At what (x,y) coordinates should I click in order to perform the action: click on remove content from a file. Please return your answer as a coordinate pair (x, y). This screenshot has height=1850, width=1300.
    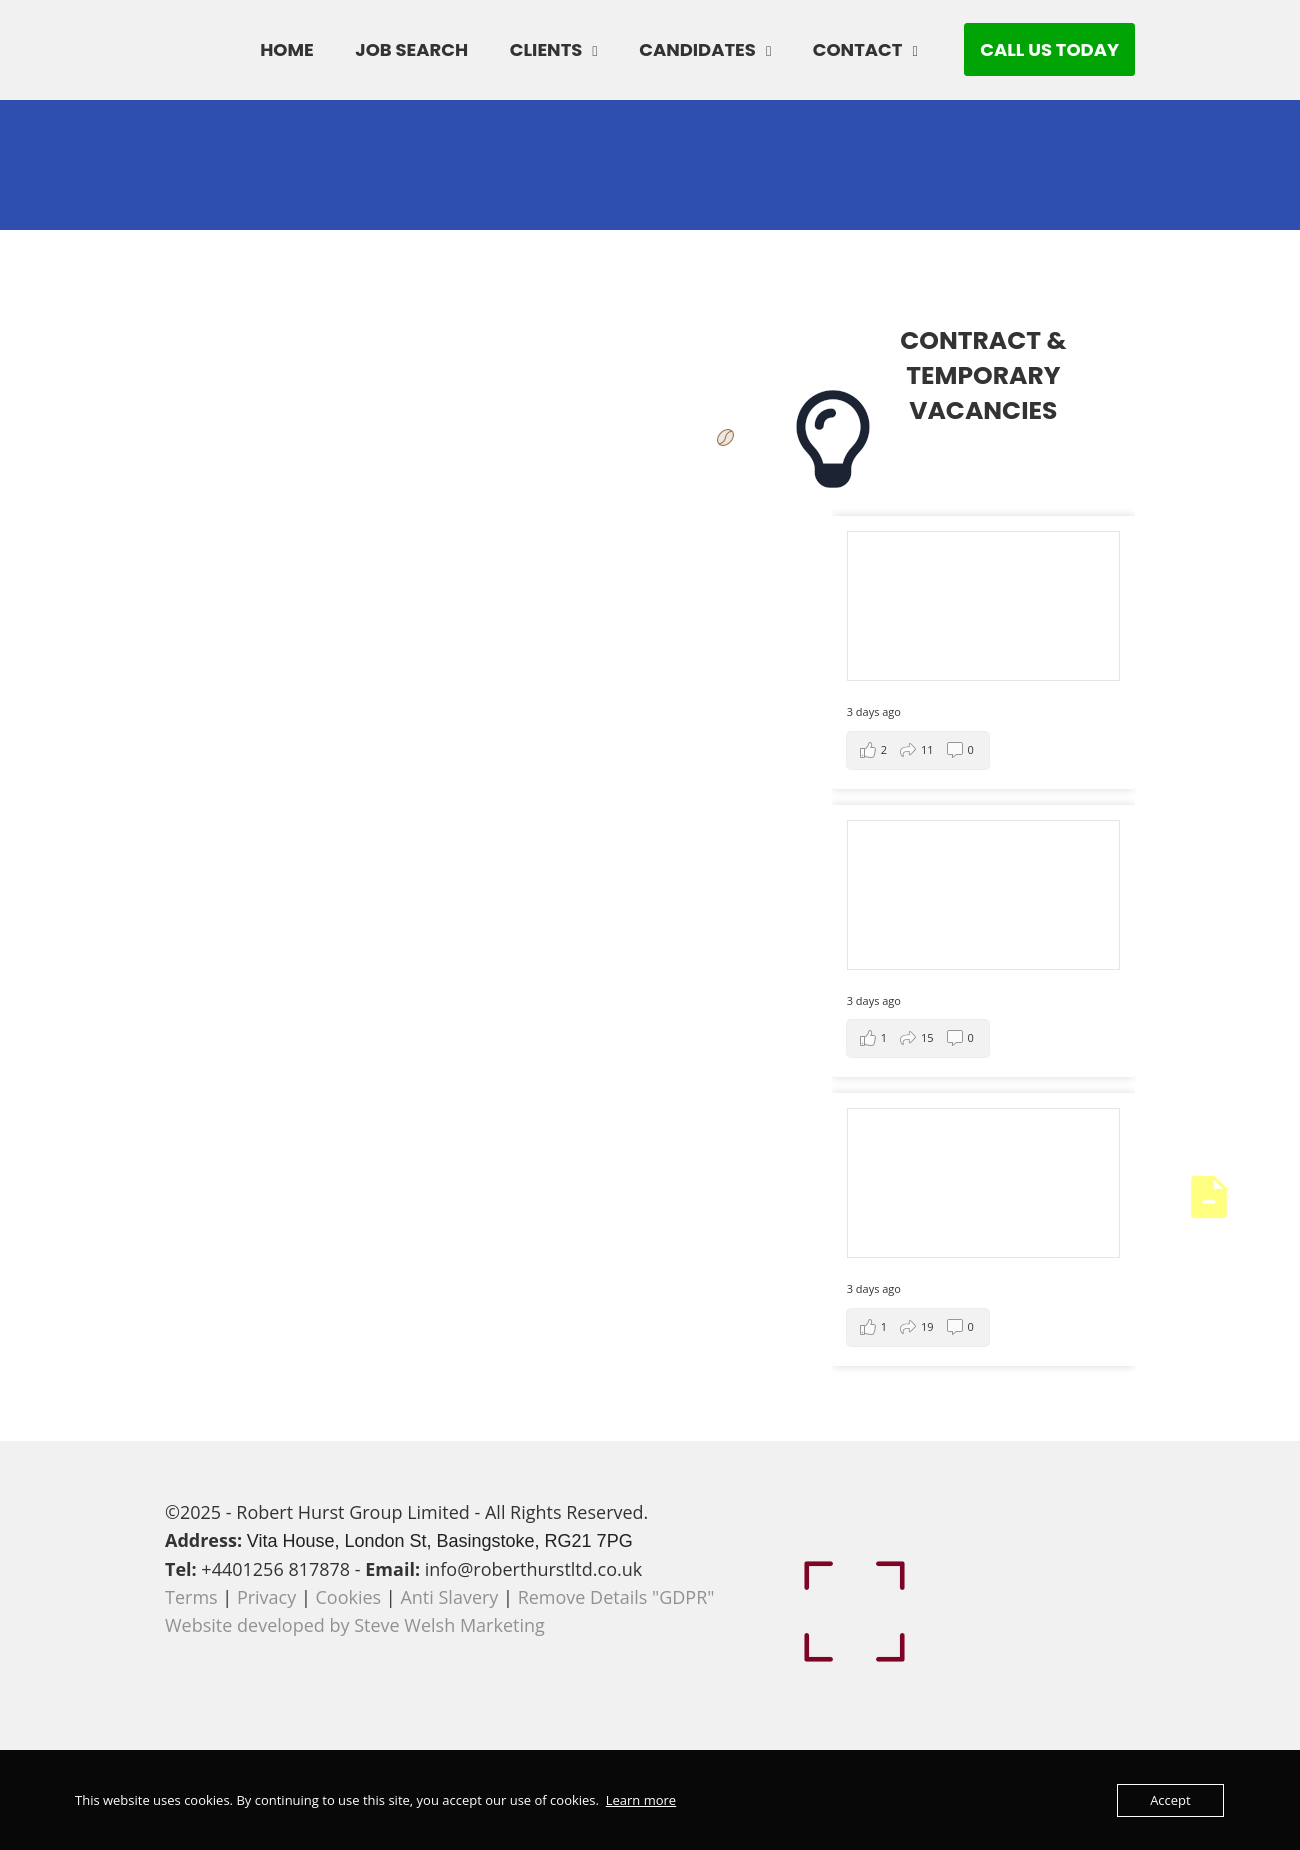
    Looking at the image, I should click on (1209, 1197).